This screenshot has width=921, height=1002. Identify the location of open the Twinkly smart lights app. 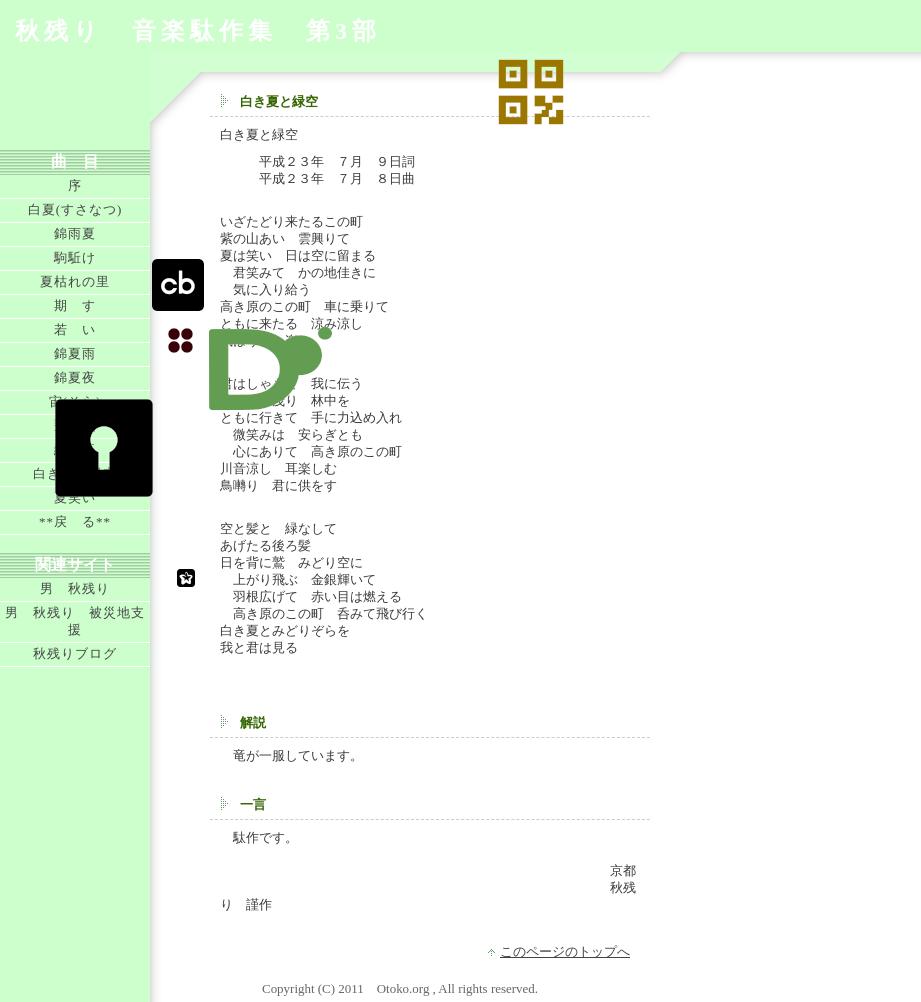
(186, 578).